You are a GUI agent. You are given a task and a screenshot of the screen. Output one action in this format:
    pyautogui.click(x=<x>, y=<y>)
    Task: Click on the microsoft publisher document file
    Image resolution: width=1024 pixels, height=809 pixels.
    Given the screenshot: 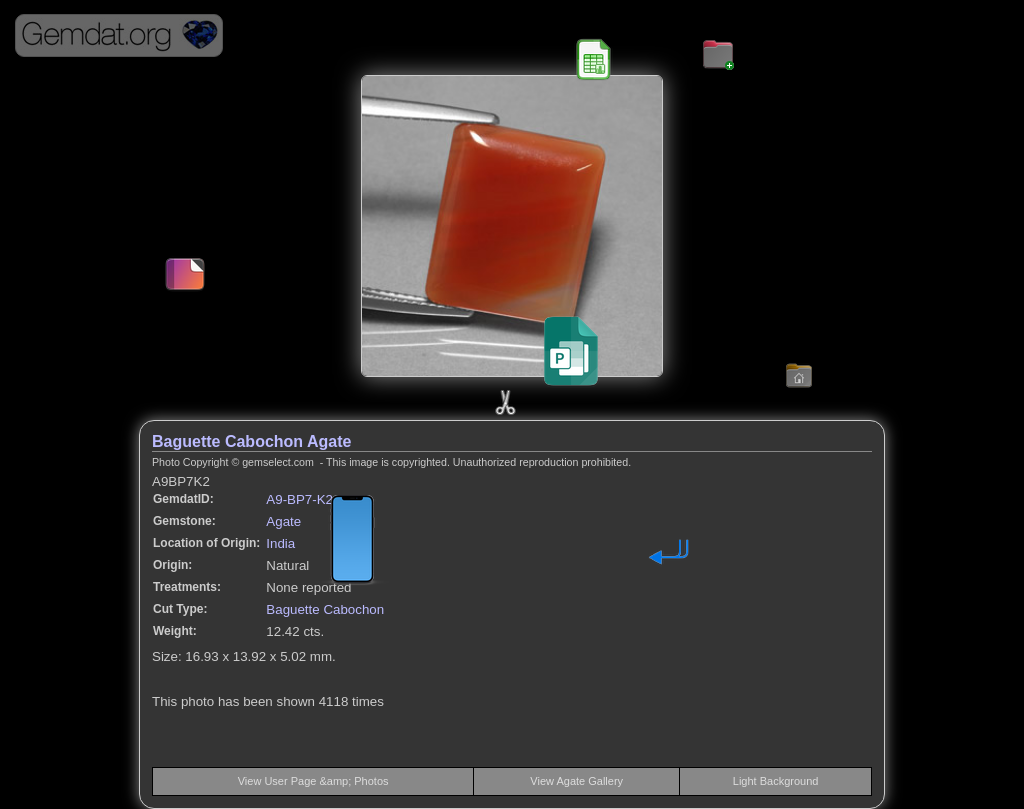 What is the action you would take?
    pyautogui.click(x=571, y=351)
    